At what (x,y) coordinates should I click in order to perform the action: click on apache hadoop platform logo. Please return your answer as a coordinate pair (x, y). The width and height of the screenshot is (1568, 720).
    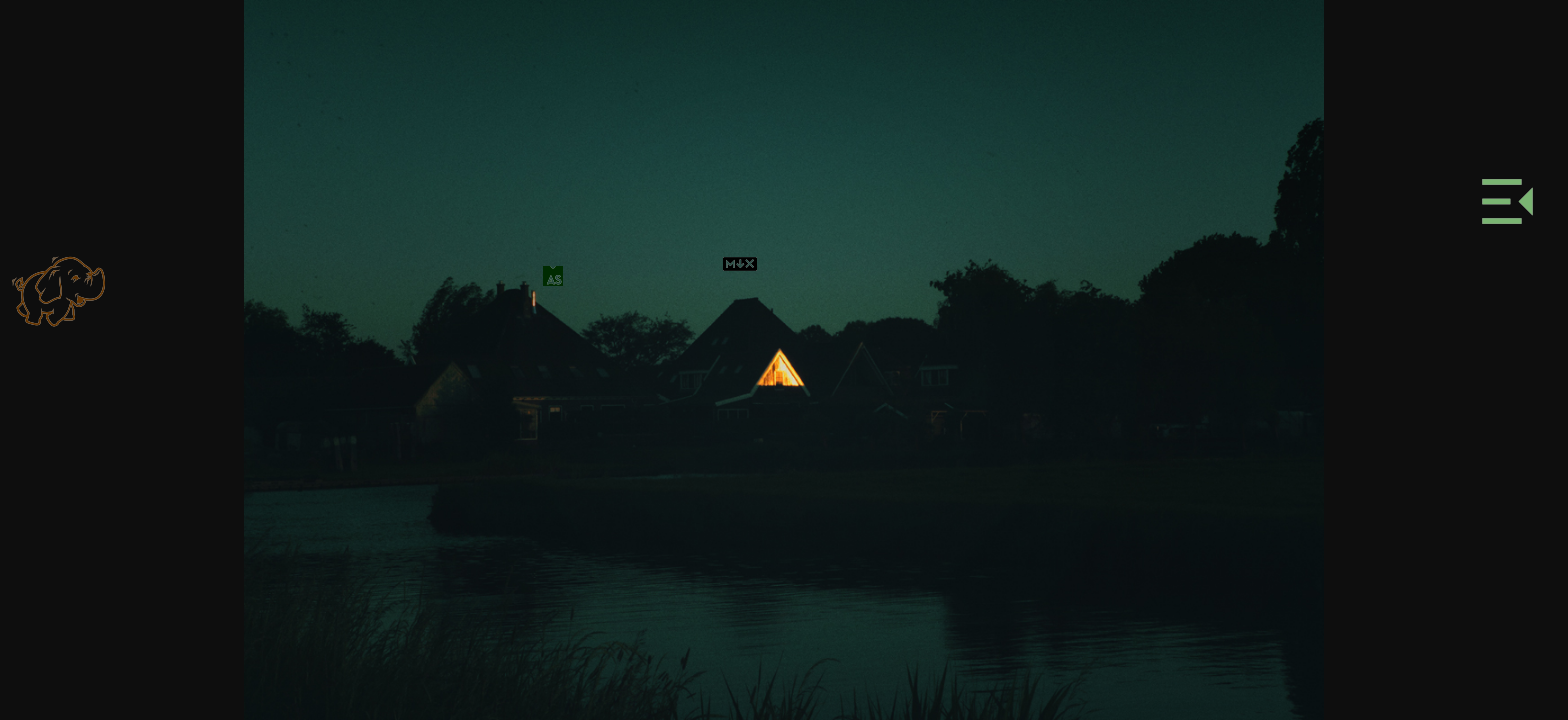
    Looking at the image, I should click on (58, 291).